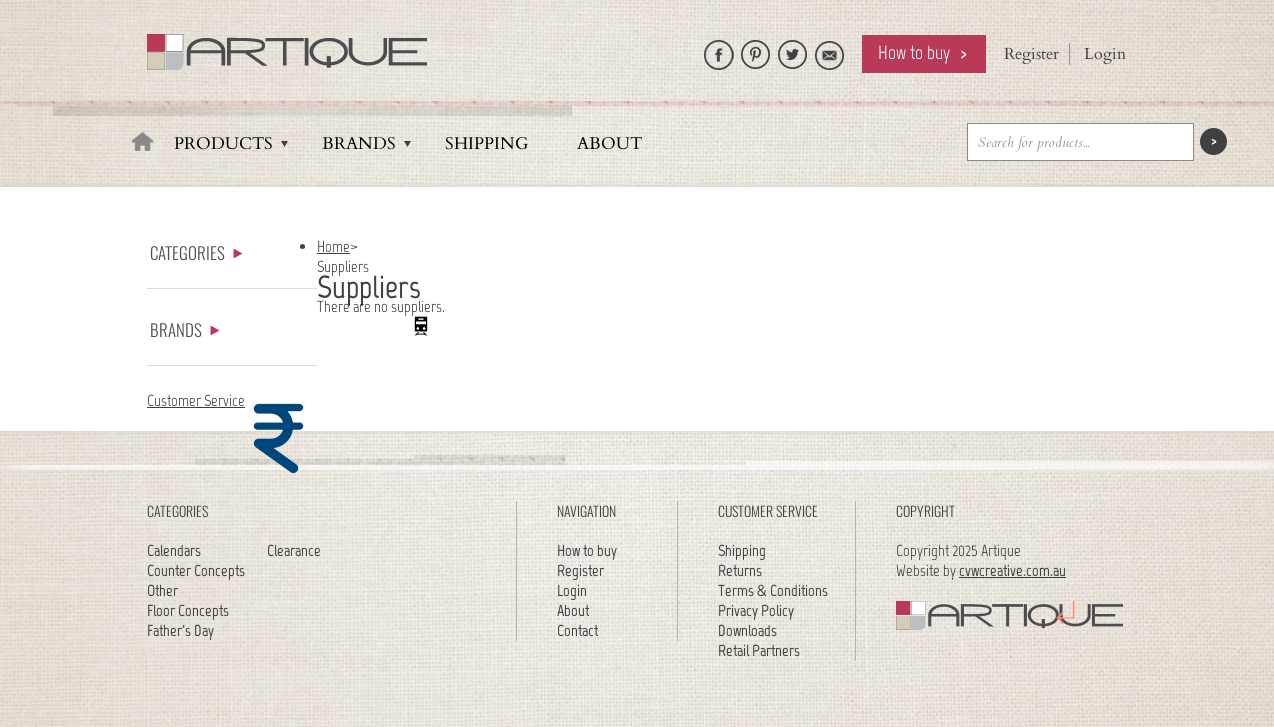 The height and width of the screenshot is (727, 1274). Describe the element at coordinates (278, 438) in the screenshot. I see `view price in indian rupees` at that location.